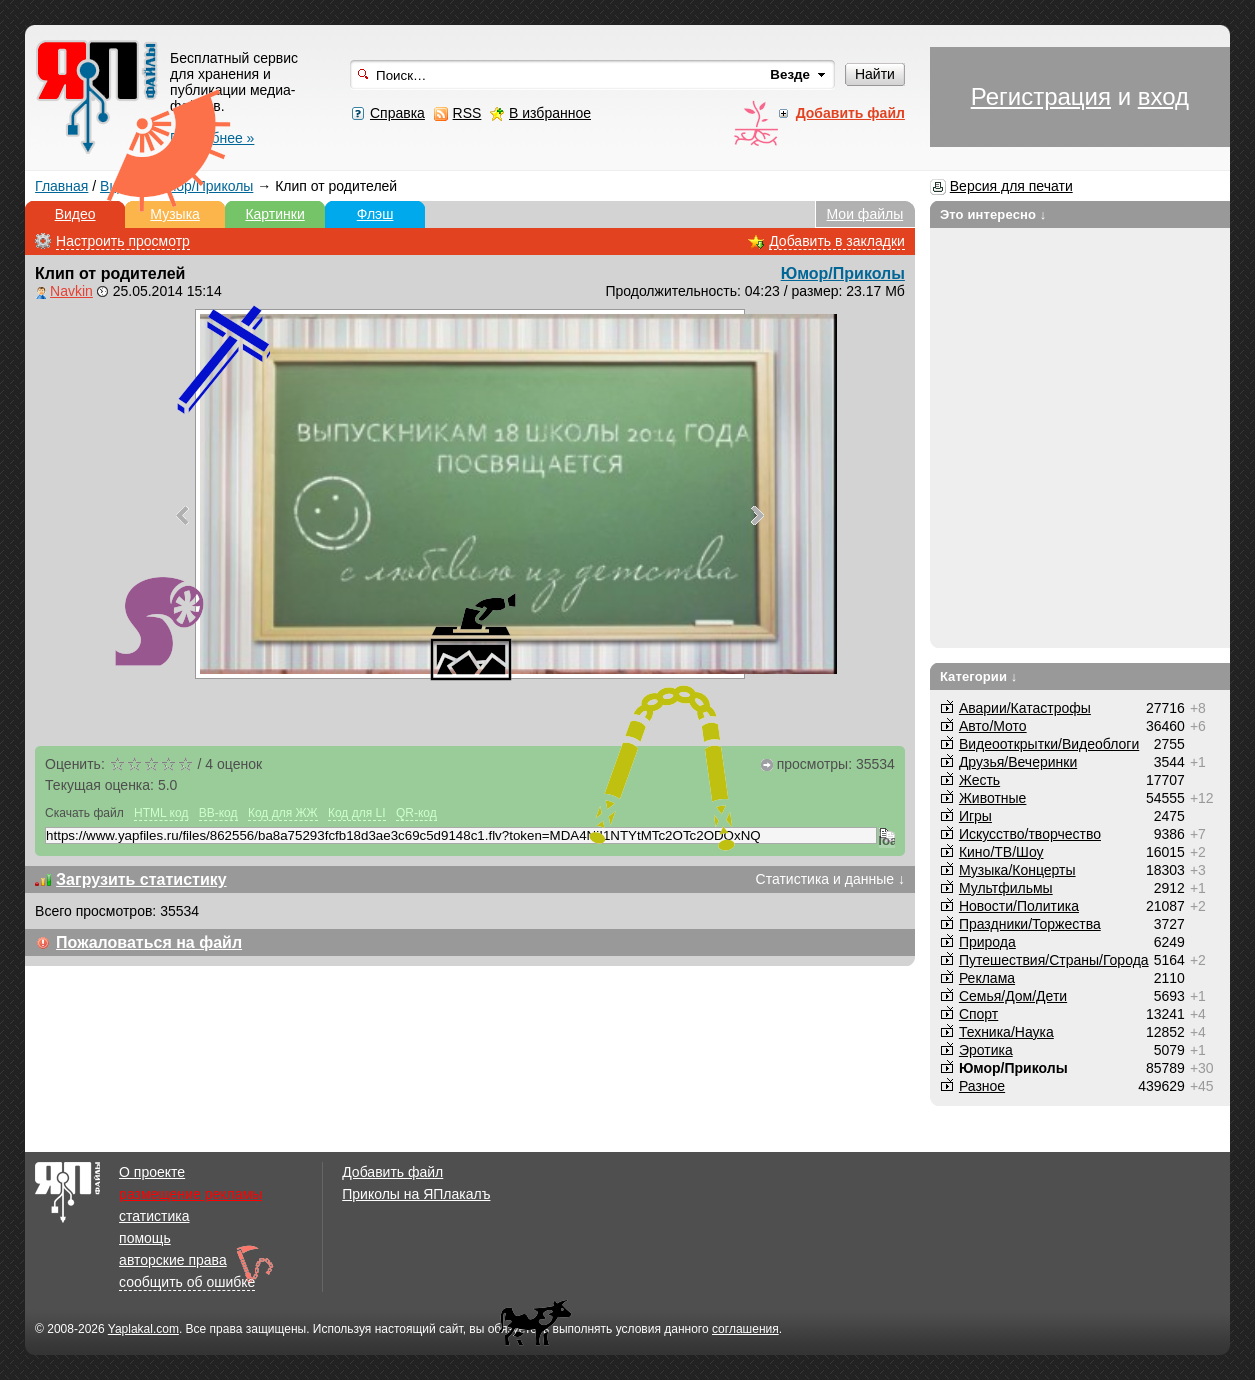 Image resolution: width=1255 pixels, height=1380 pixels. Describe the element at coordinates (255, 1264) in the screenshot. I see `select kusarigama weapon in game inventory` at that location.